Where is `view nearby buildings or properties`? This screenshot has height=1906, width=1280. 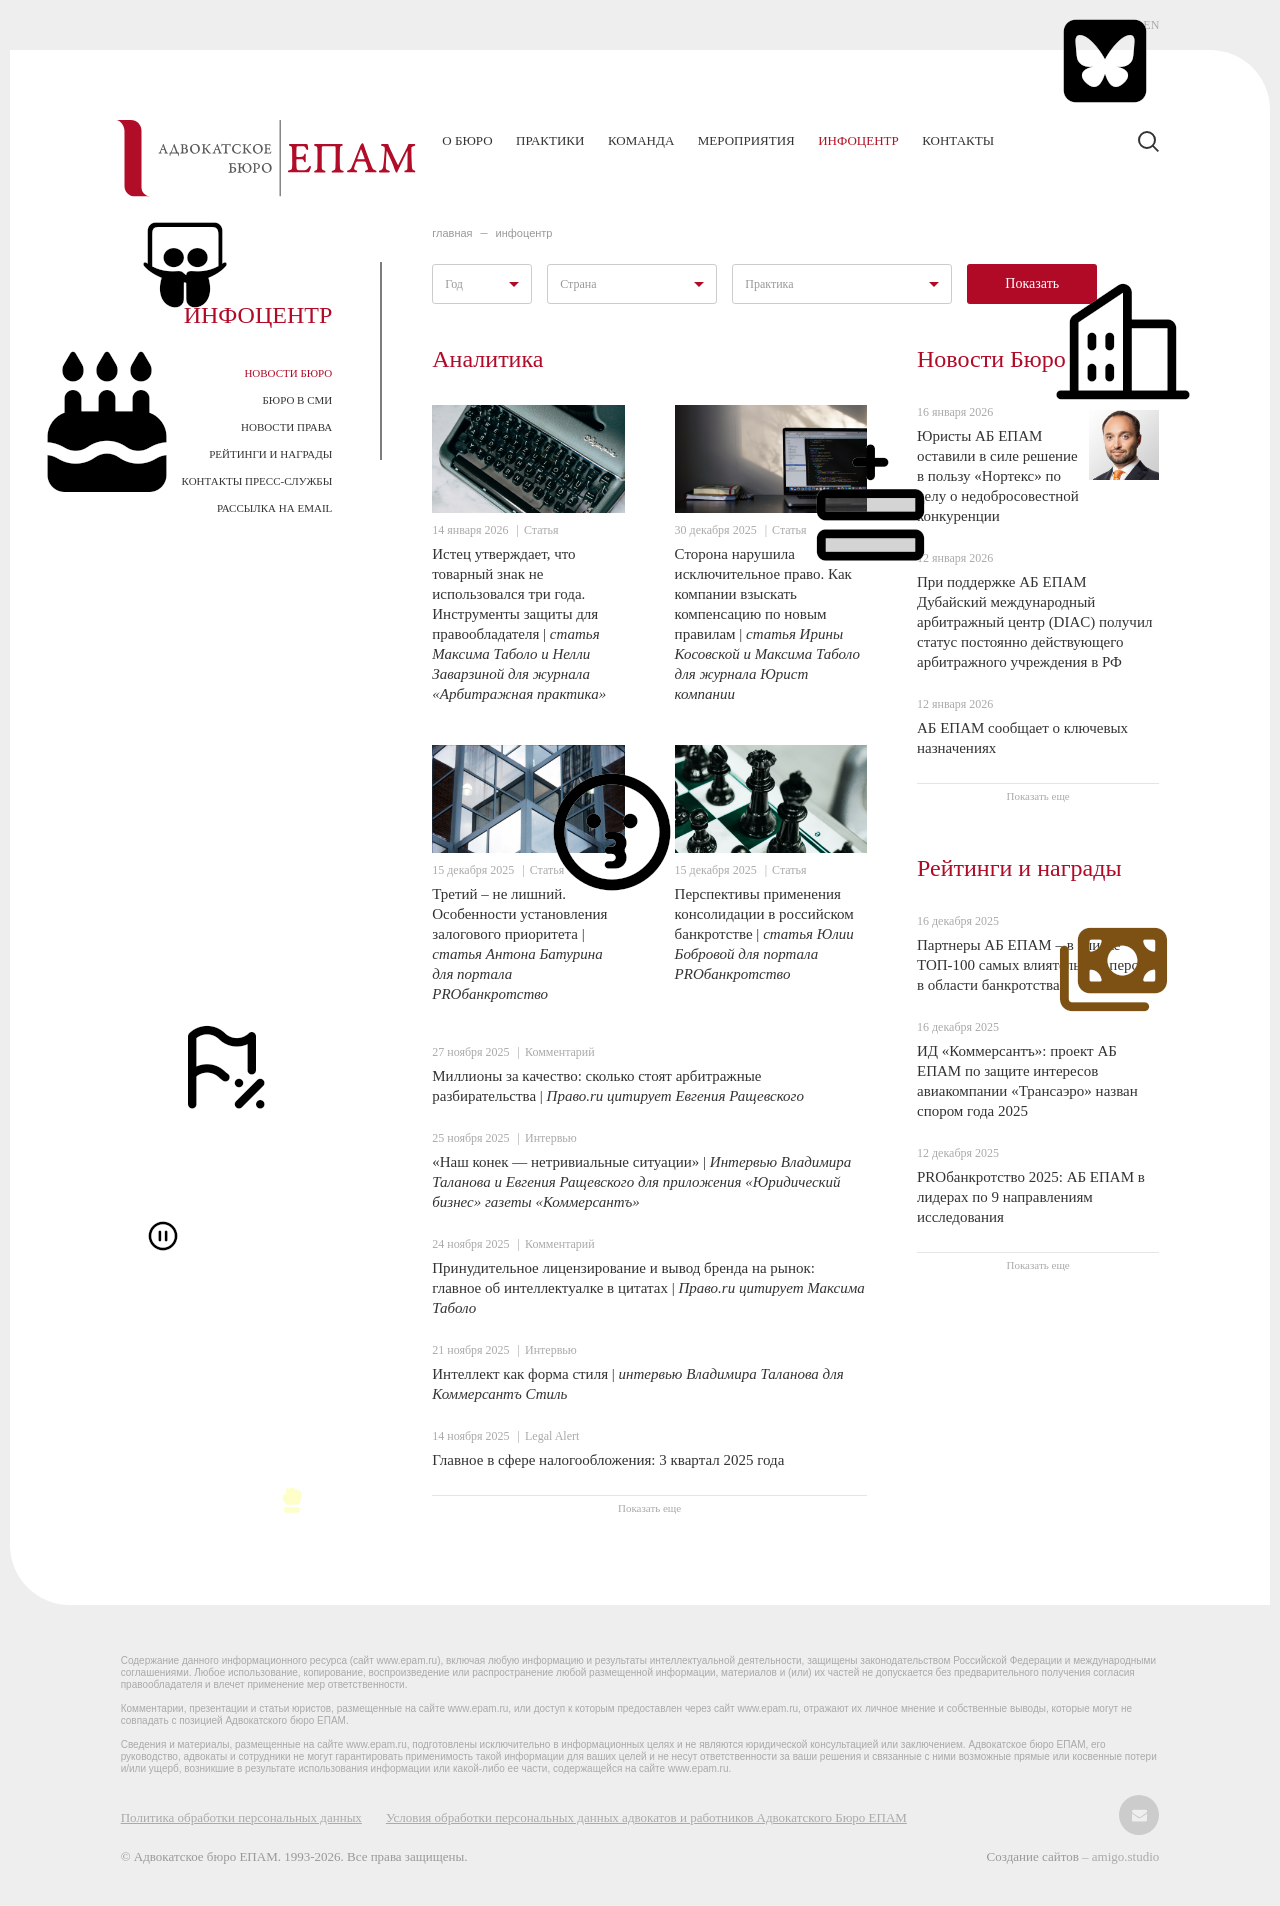
view nearby buildings or properties is located at coordinates (1123, 346).